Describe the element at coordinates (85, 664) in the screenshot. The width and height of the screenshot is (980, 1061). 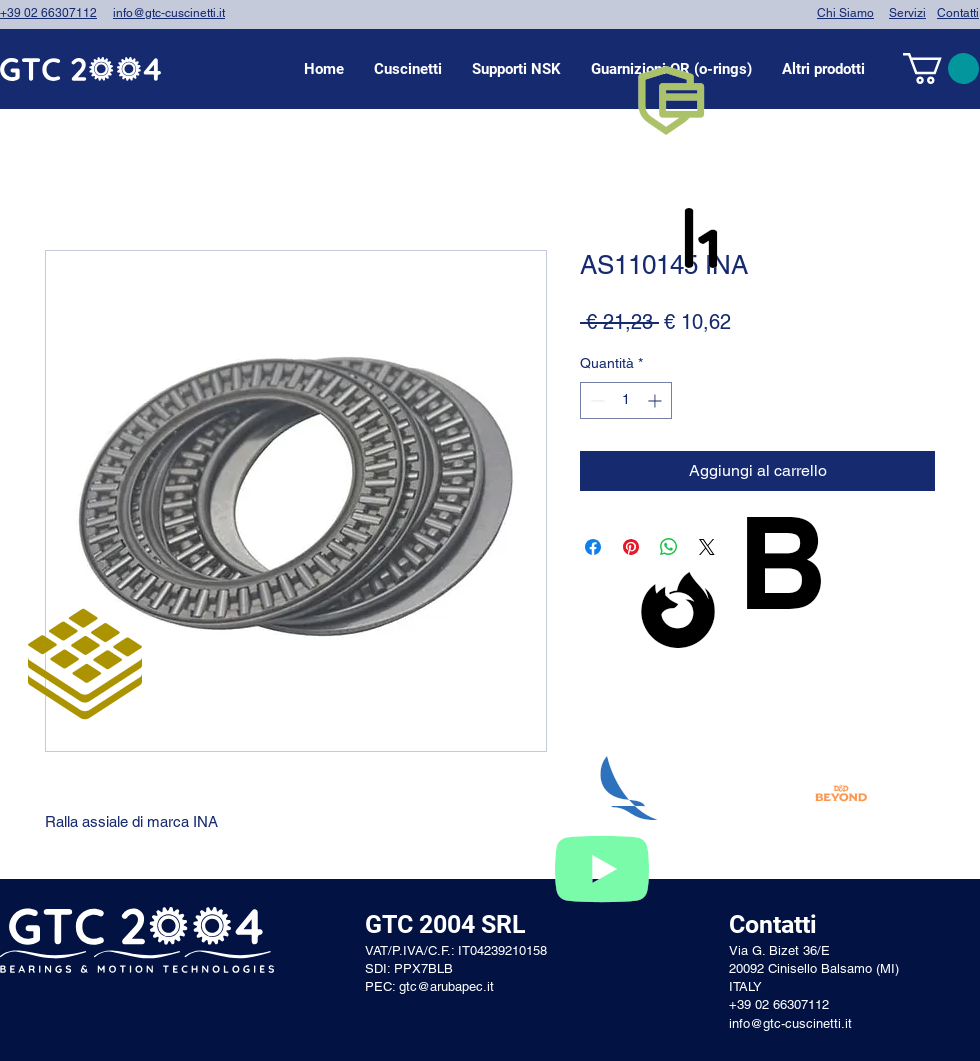
I see `open torizon platform dashboard` at that location.